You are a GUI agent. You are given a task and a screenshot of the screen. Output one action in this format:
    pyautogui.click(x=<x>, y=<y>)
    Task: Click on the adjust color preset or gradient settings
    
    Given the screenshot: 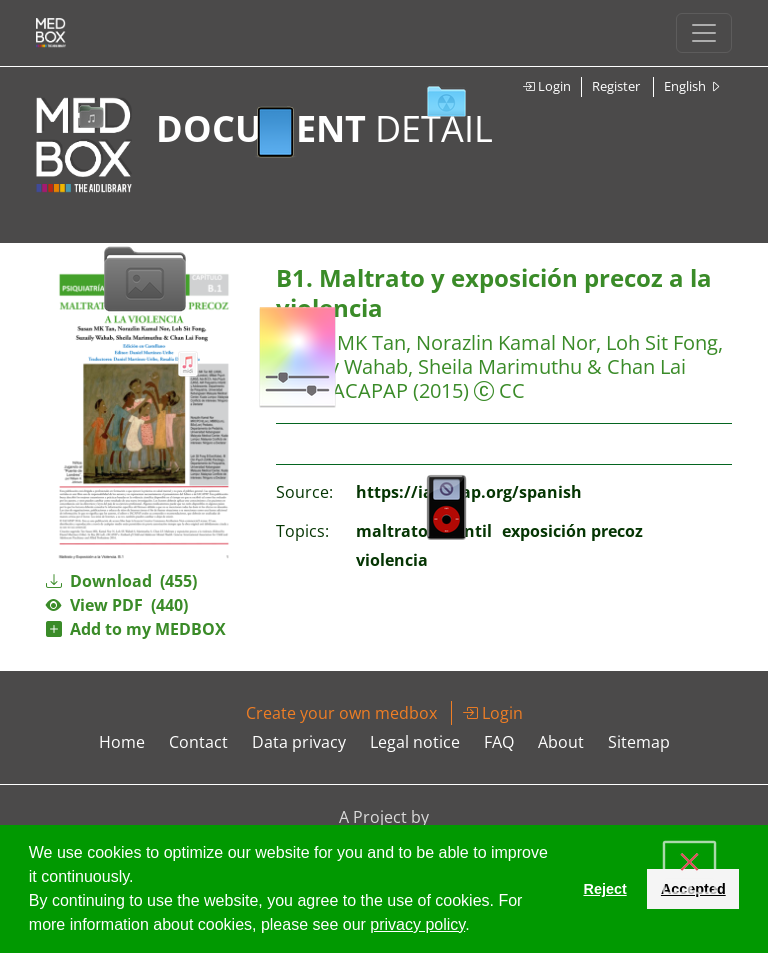 What is the action you would take?
    pyautogui.click(x=297, y=356)
    